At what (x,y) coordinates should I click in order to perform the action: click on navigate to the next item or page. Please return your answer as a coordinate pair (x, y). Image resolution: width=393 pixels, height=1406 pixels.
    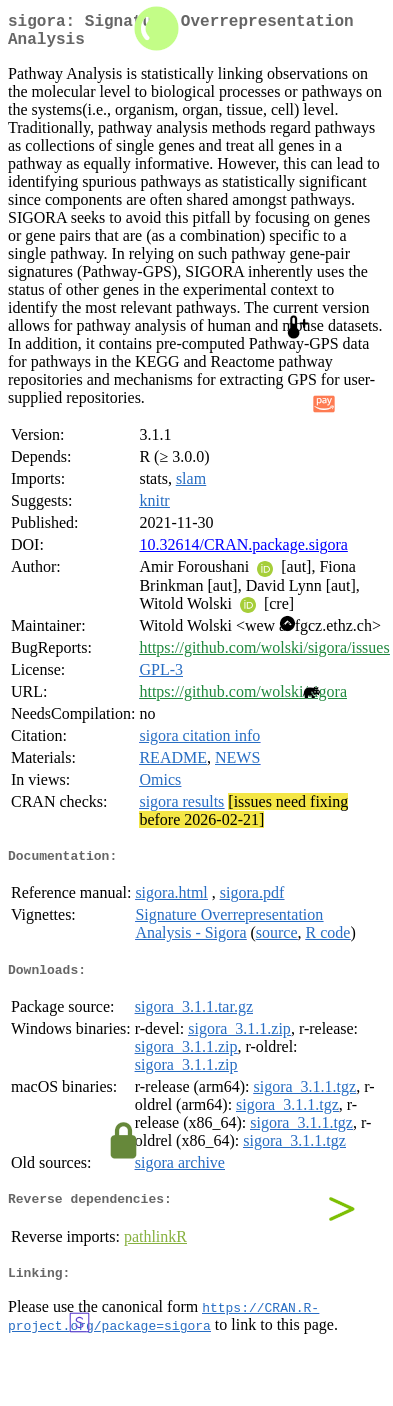
    Looking at the image, I should click on (341, 1209).